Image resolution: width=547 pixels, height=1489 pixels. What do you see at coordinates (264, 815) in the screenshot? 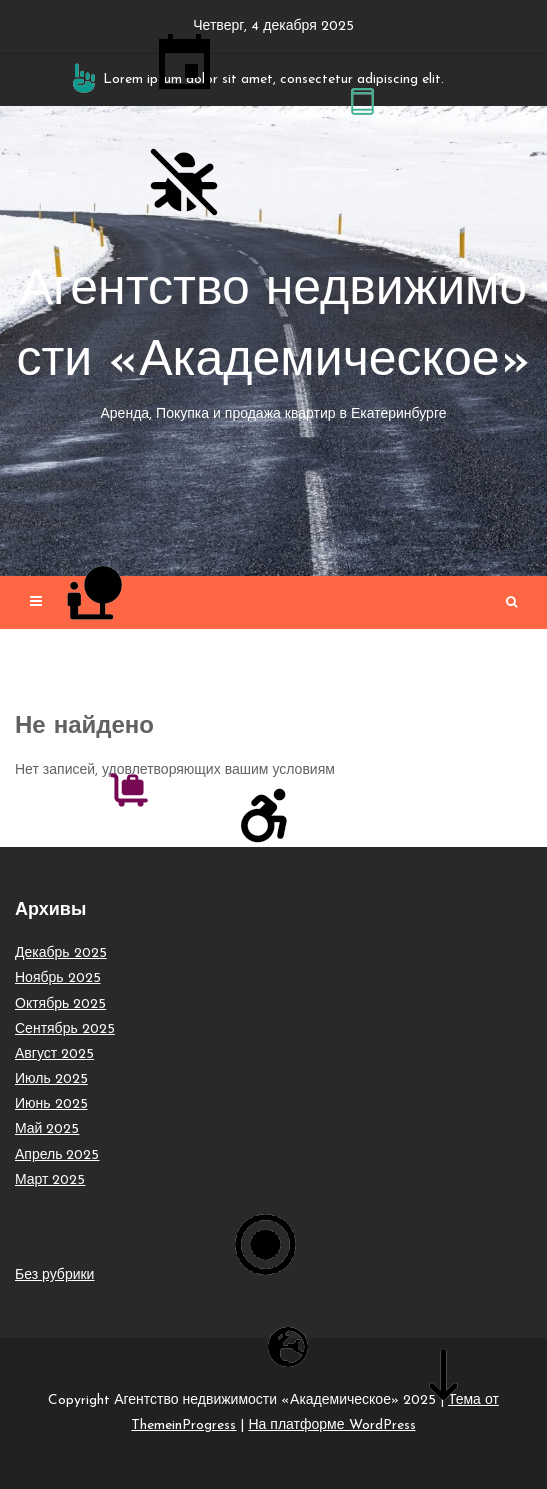
I see `indicates wheelchair accessibility` at bounding box center [264, 815].